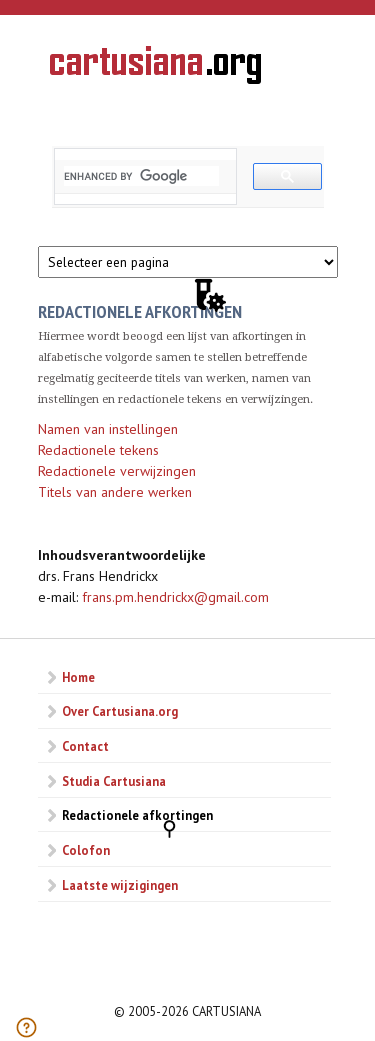 Image resolution: width=375 pixels, height=1041 pixels. I want to click on view virus or pathogen test results, so click(208, 294).